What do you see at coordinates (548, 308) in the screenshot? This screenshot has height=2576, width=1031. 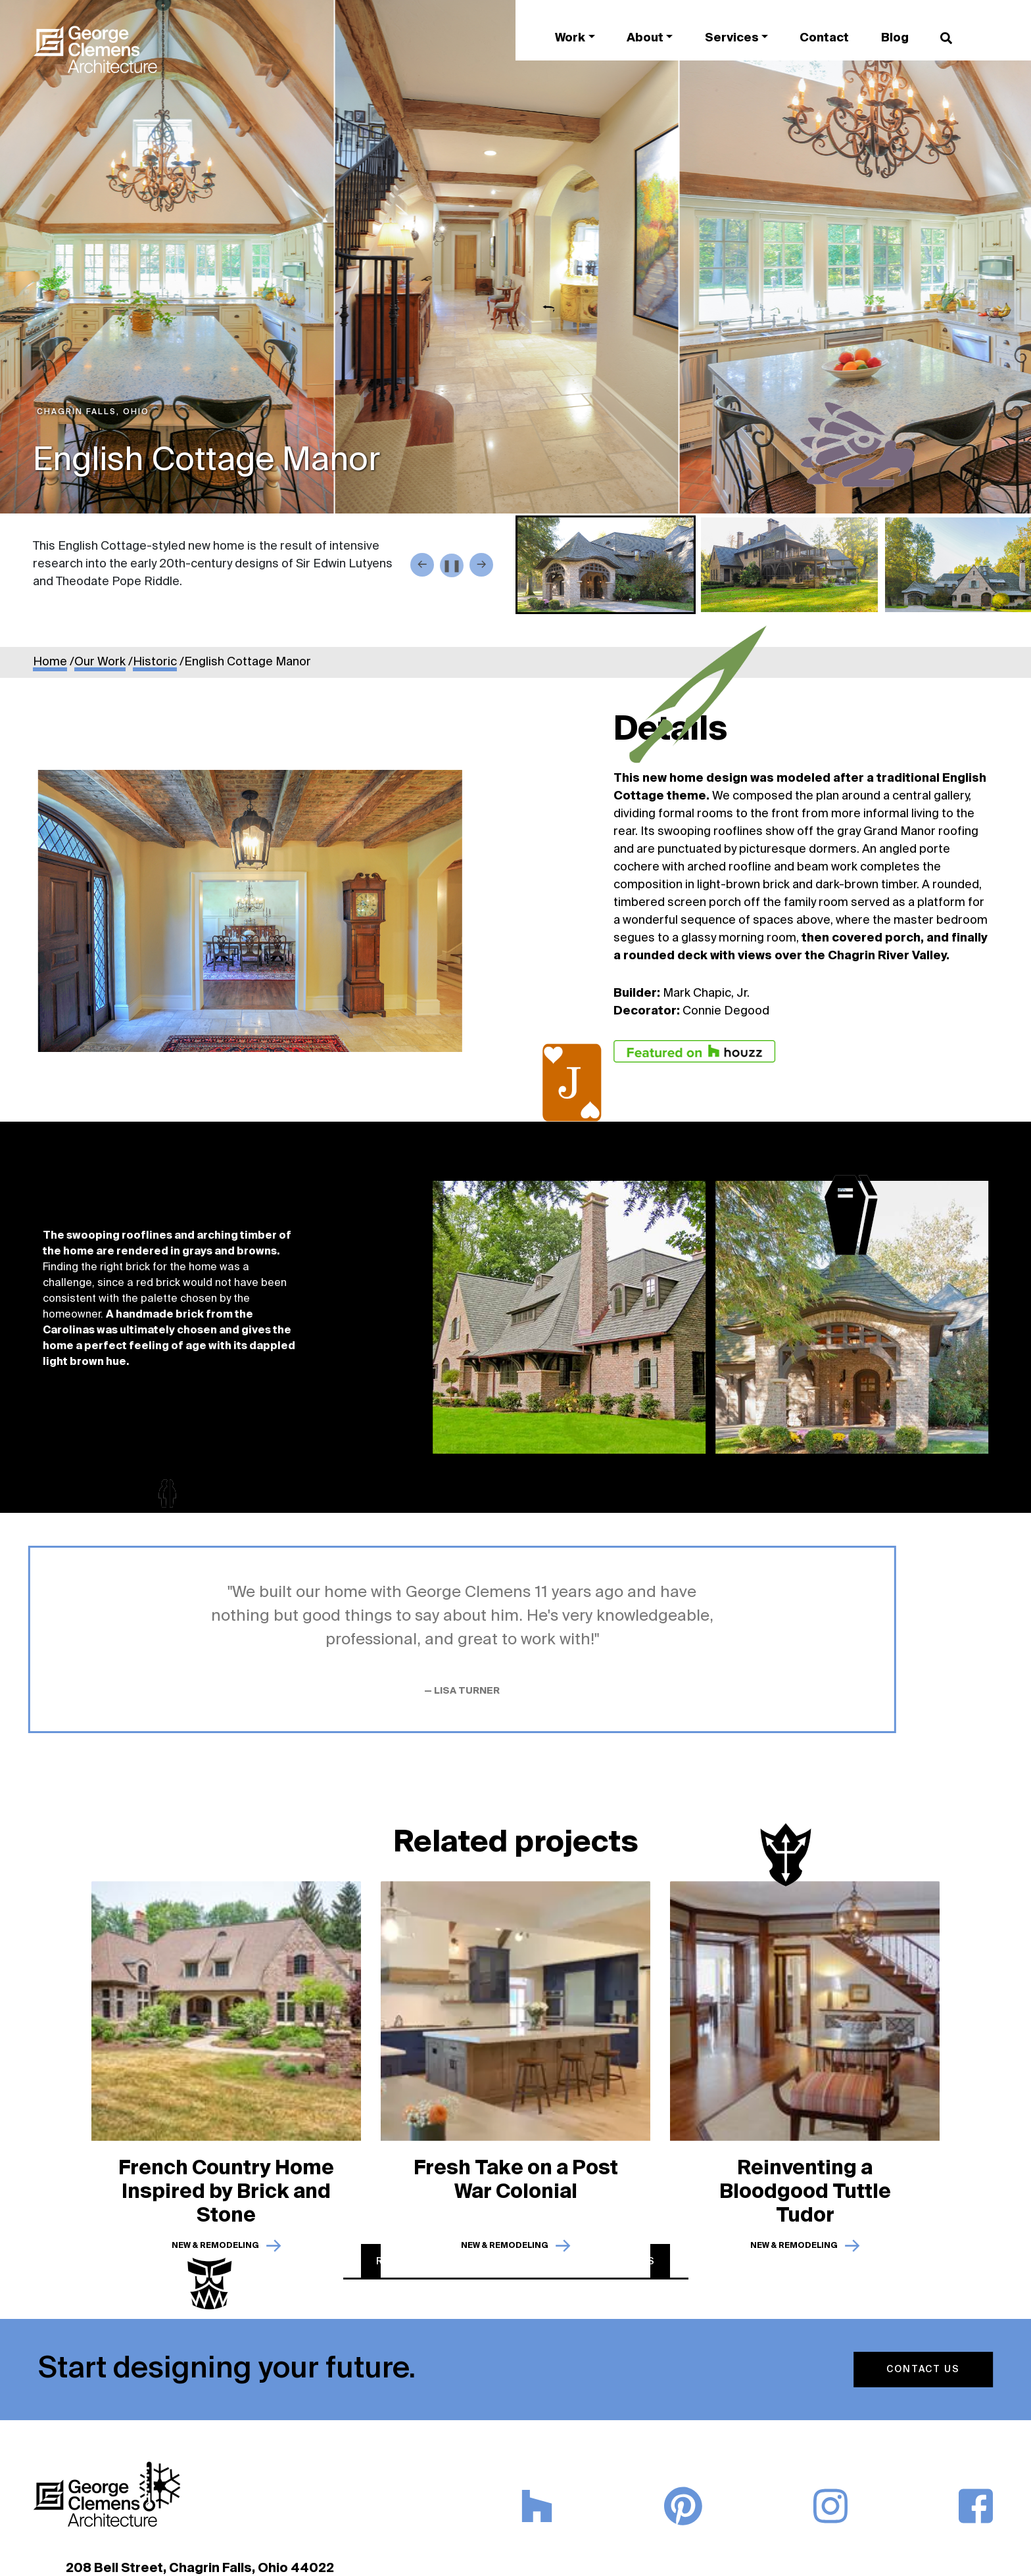 I see `swipe left gesture indicator` at bounding box center [548, 308].